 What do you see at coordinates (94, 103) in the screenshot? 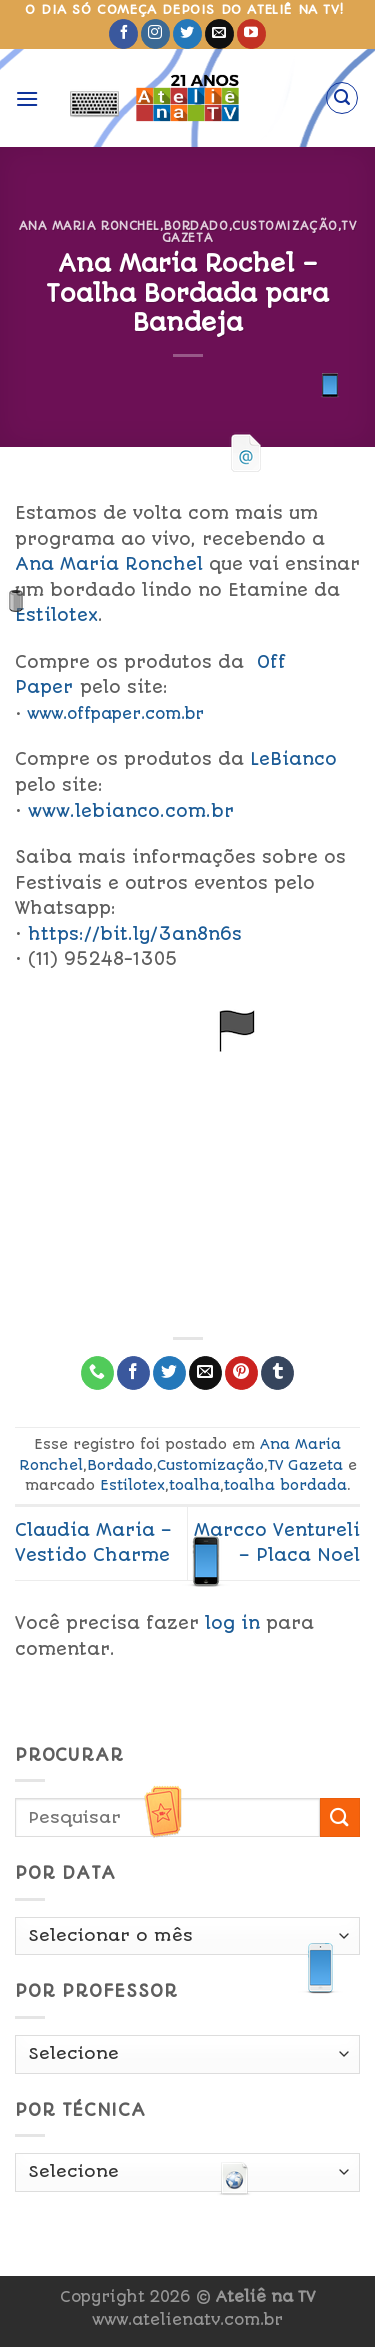
I see `bluetooth keyboard connected` at bounding box center [94, 103].